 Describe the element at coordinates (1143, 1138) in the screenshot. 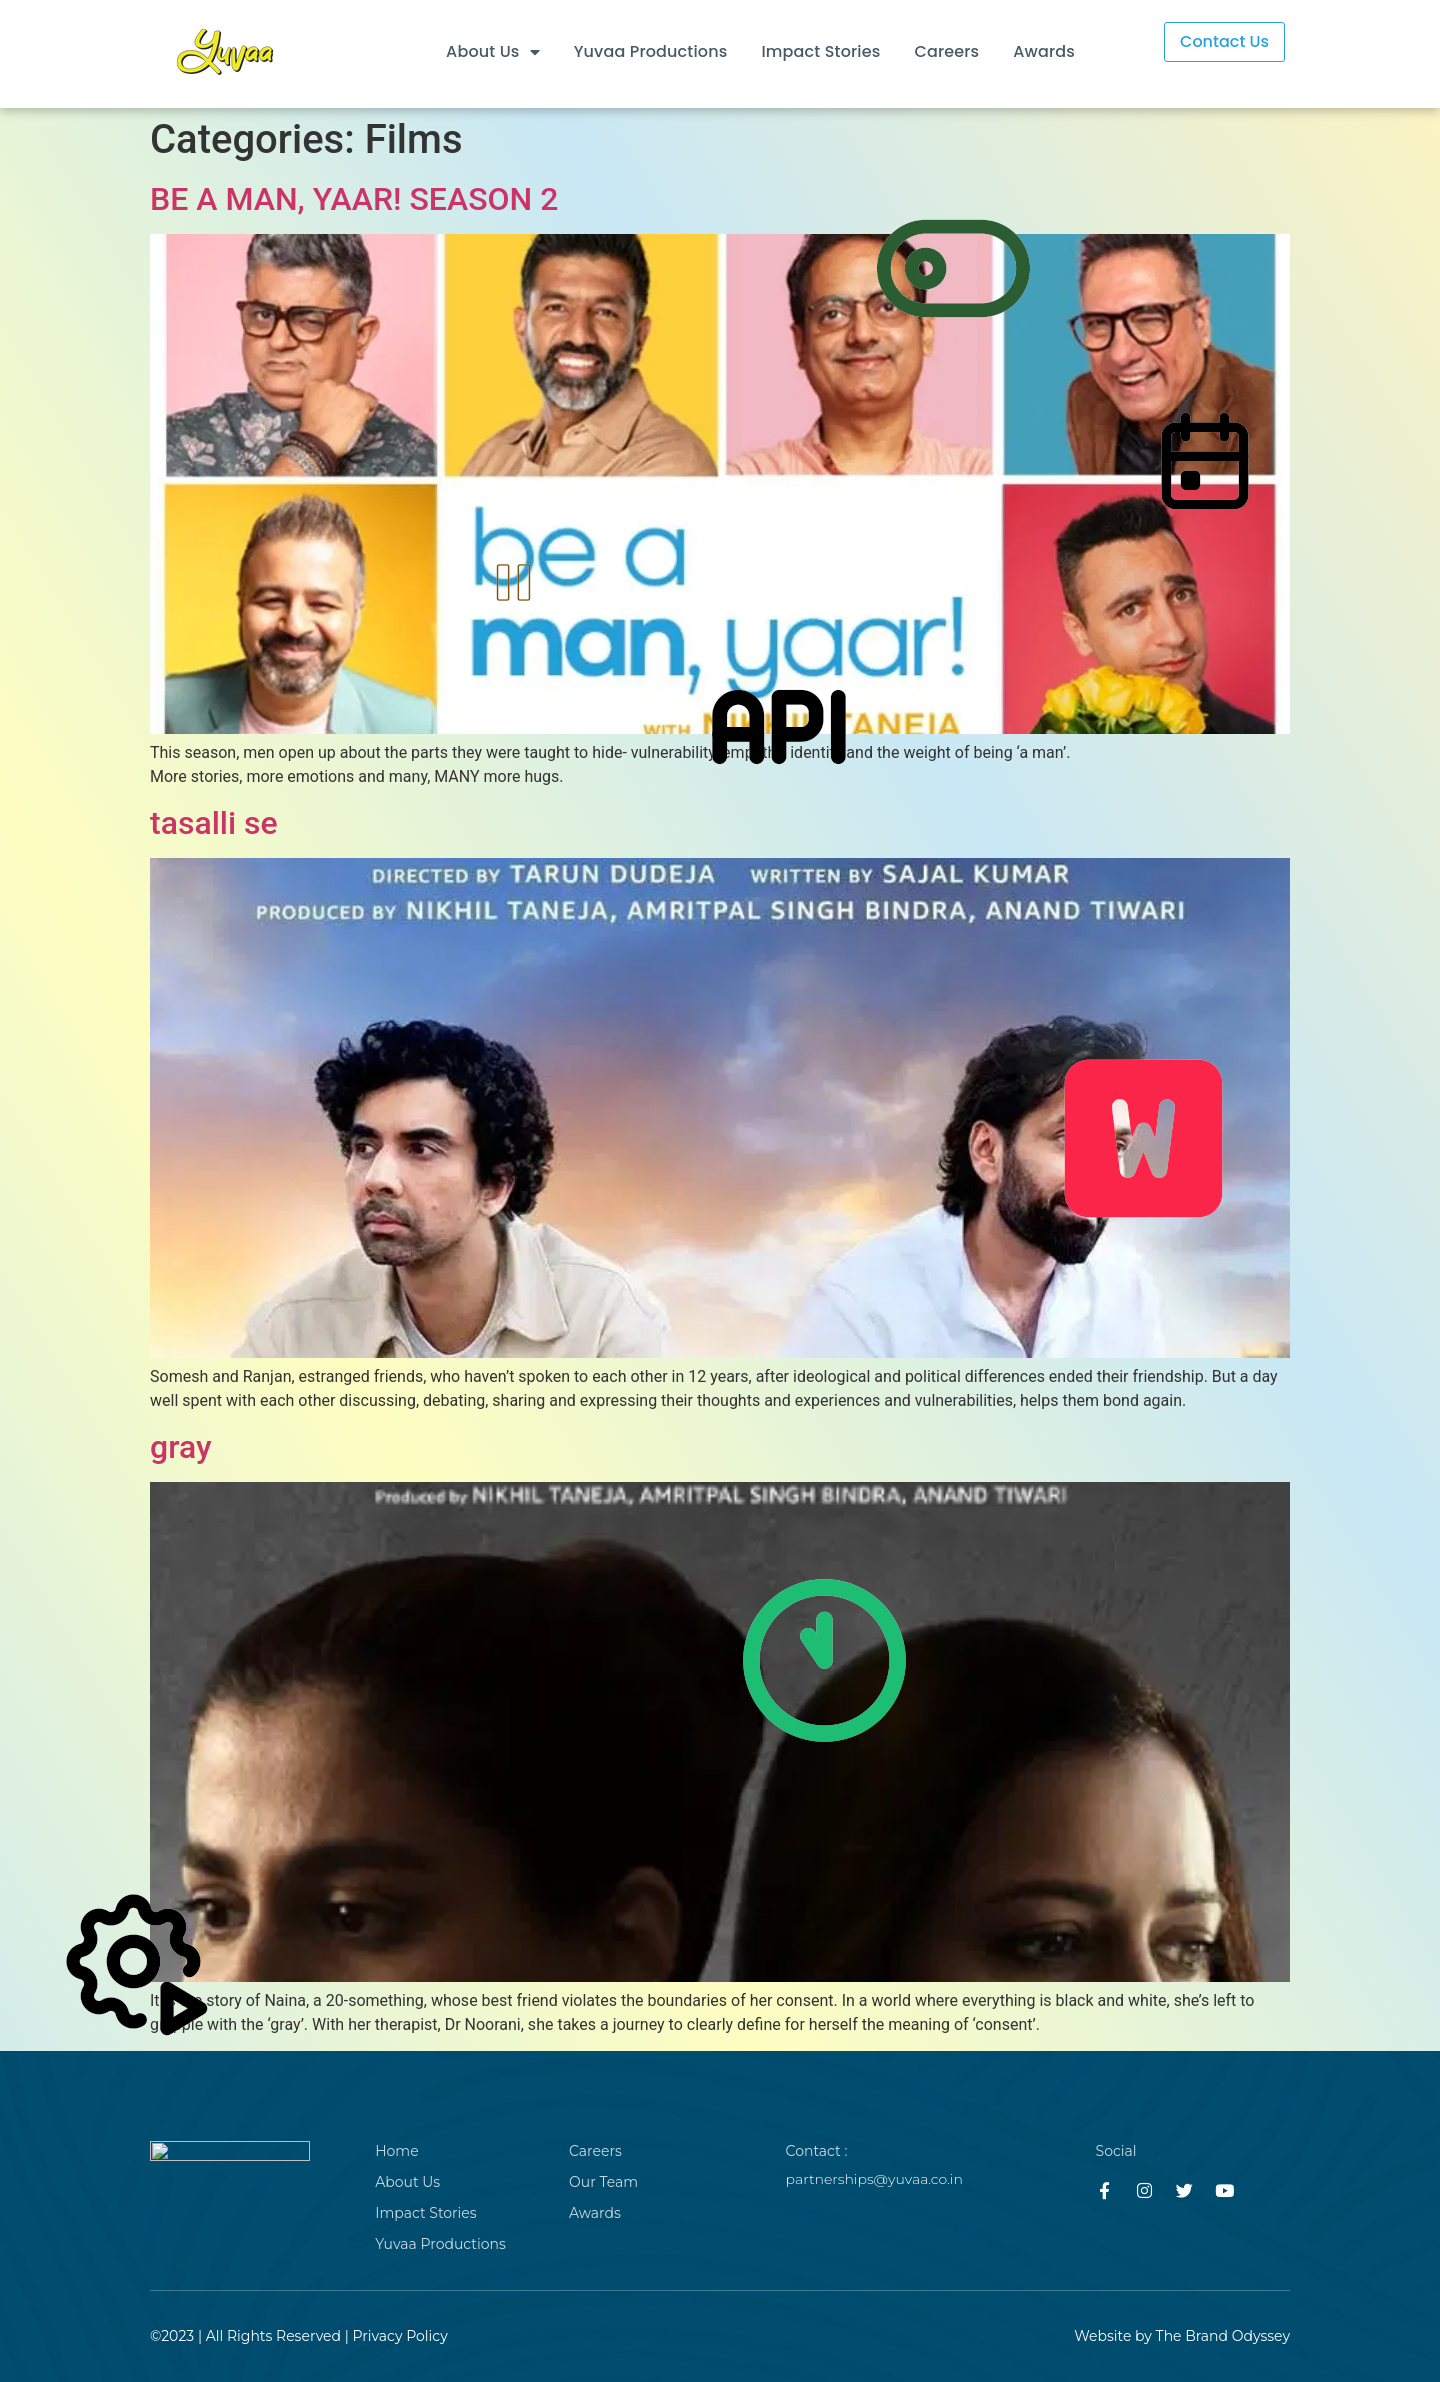

I see `open Wikipedia or wiki-related content` at that location.